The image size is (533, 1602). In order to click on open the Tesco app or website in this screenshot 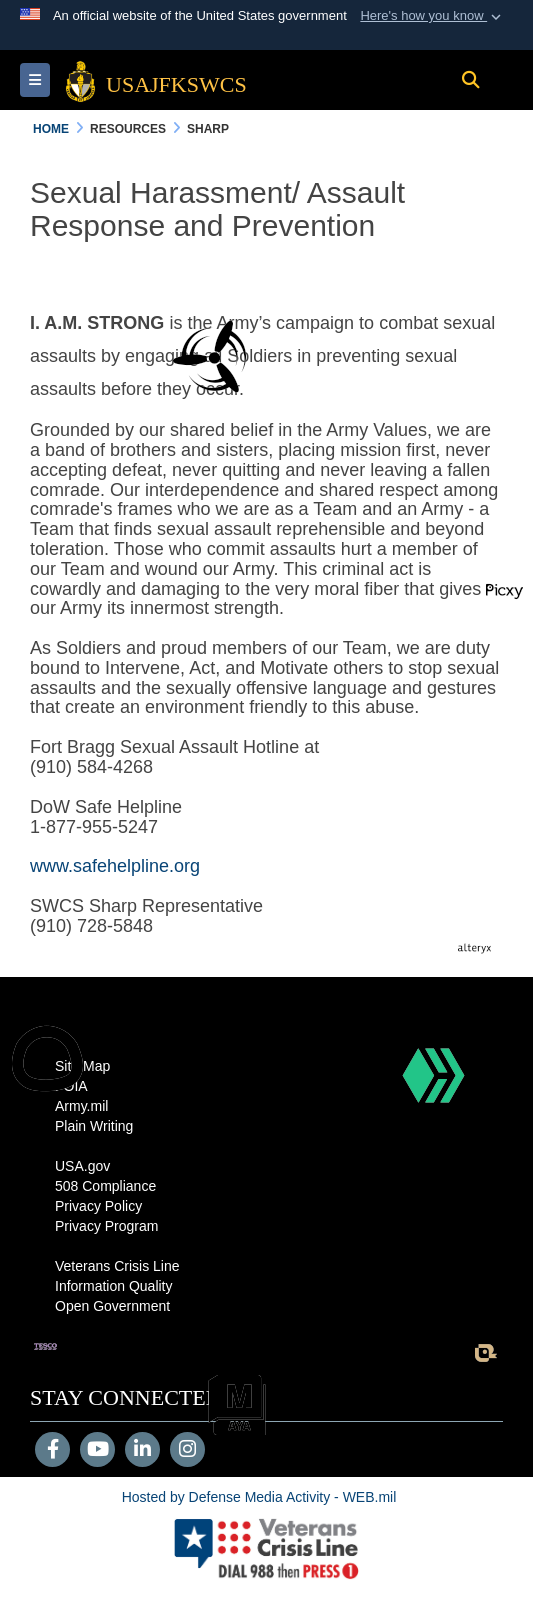, I will do `click(45, 1346)`.